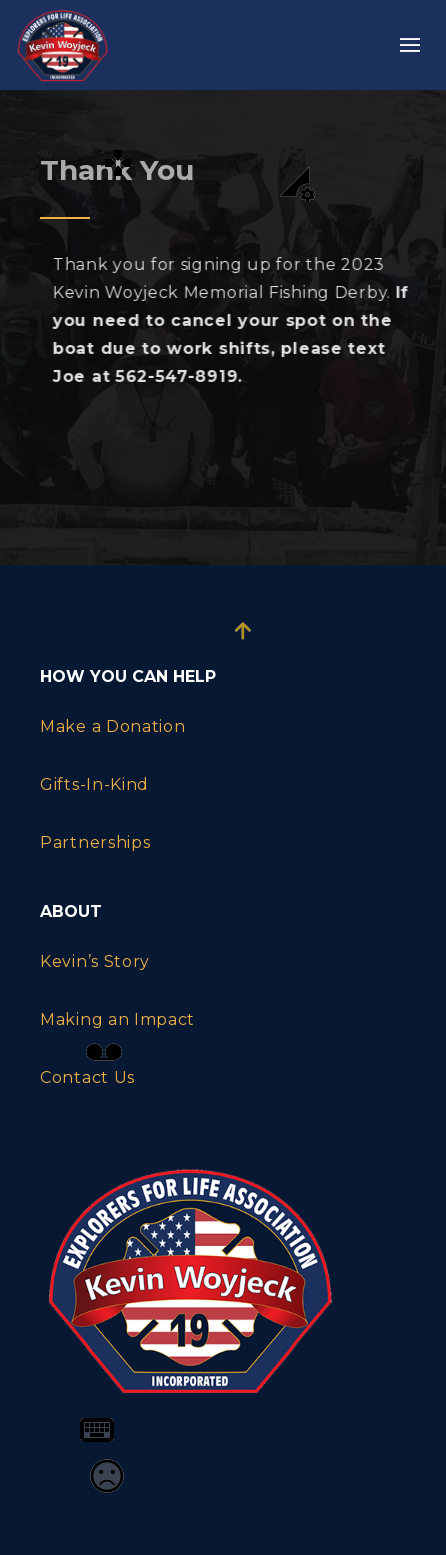 The image size is (446, 1555). What do you see at coordinates (107, 1476) in the screenshot?
I see `rate your experience as negative` at bounding box center [107, 1476].